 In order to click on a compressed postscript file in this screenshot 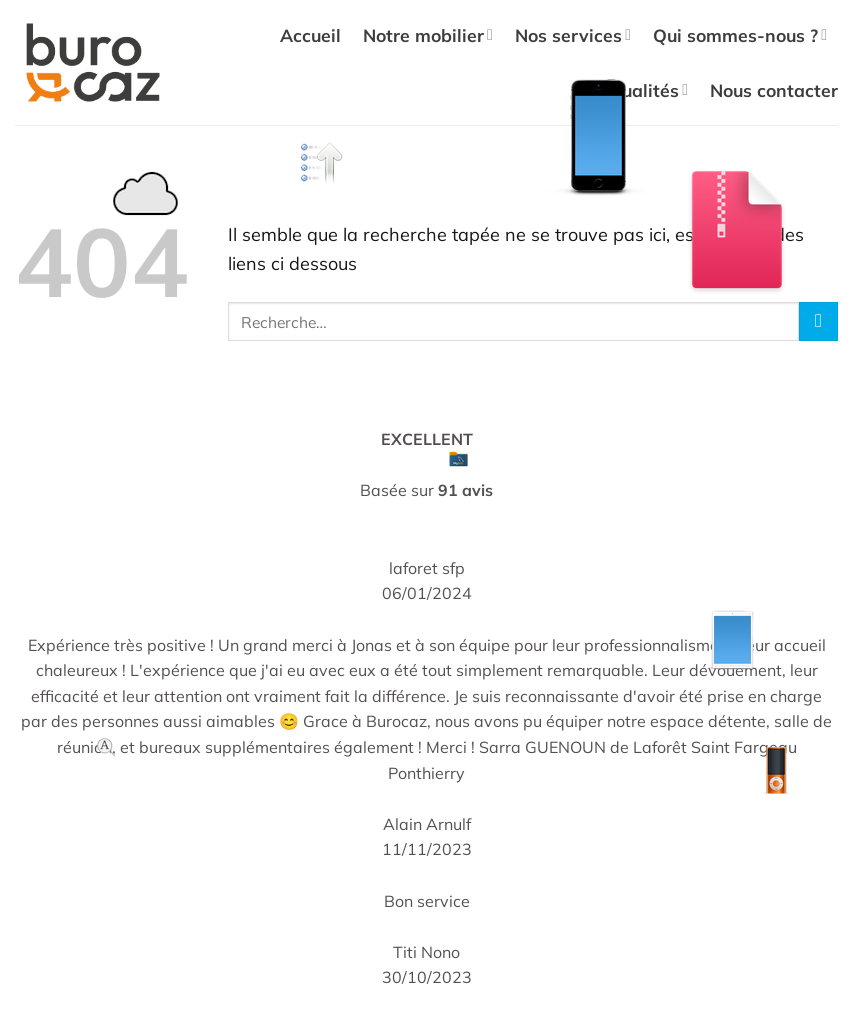, I will do `click(737, 232)`.